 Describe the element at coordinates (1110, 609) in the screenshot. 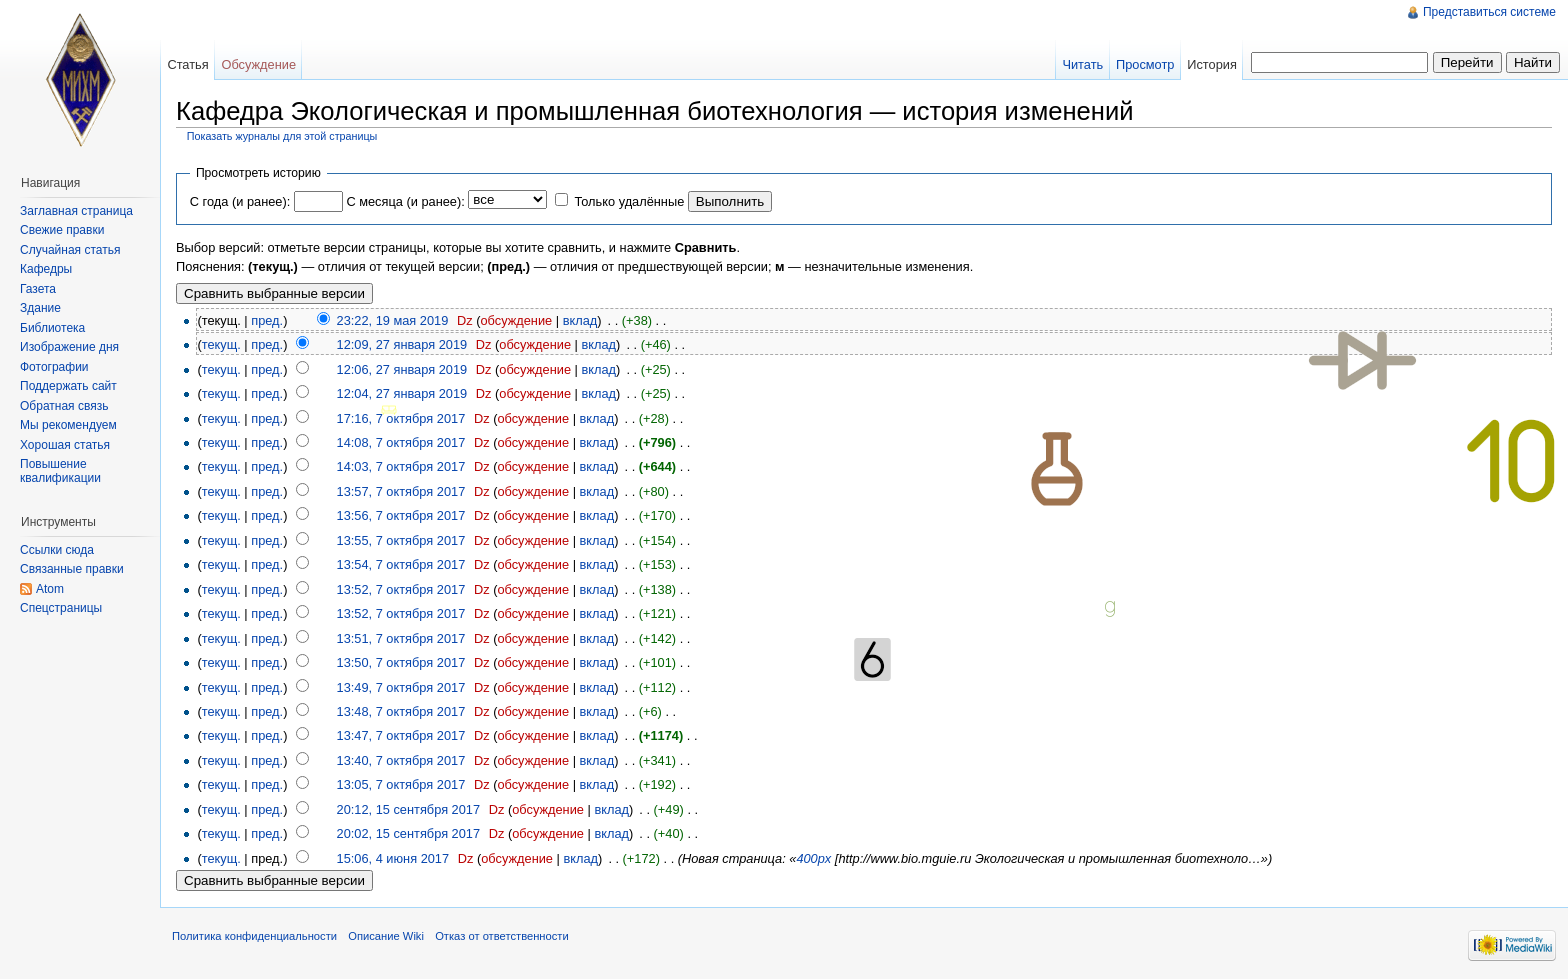

I see `open Goodreads app` at that location.